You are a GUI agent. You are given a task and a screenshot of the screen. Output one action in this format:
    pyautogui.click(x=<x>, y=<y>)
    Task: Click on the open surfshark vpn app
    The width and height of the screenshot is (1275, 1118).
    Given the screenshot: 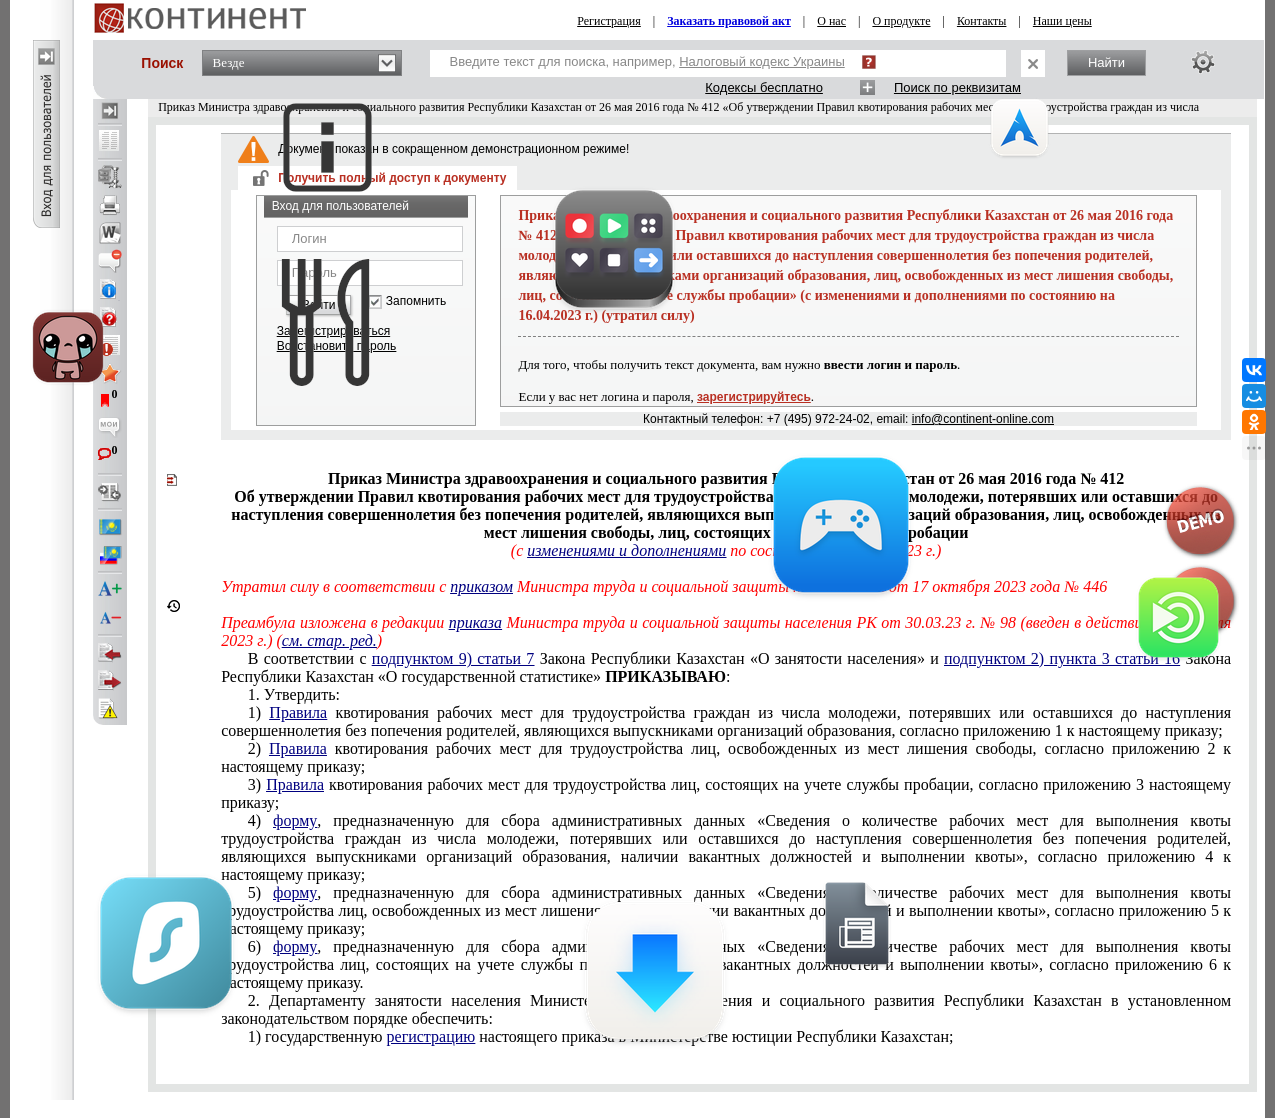 What is the action you would take?
    pyautogui.click(x=166, y=943)
    